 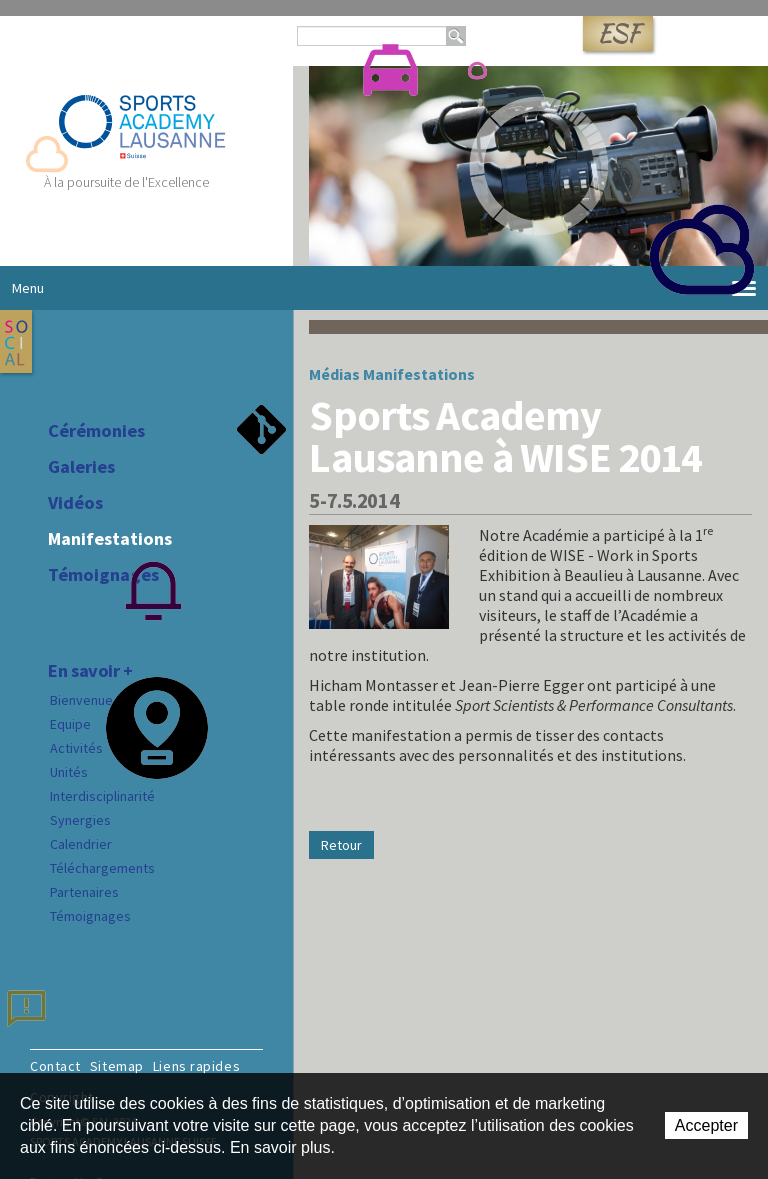 What do you see at coordinates (157, 728) in the screenshot?
I see `maplibre mapping library logo` at bounding box center [157, 728].